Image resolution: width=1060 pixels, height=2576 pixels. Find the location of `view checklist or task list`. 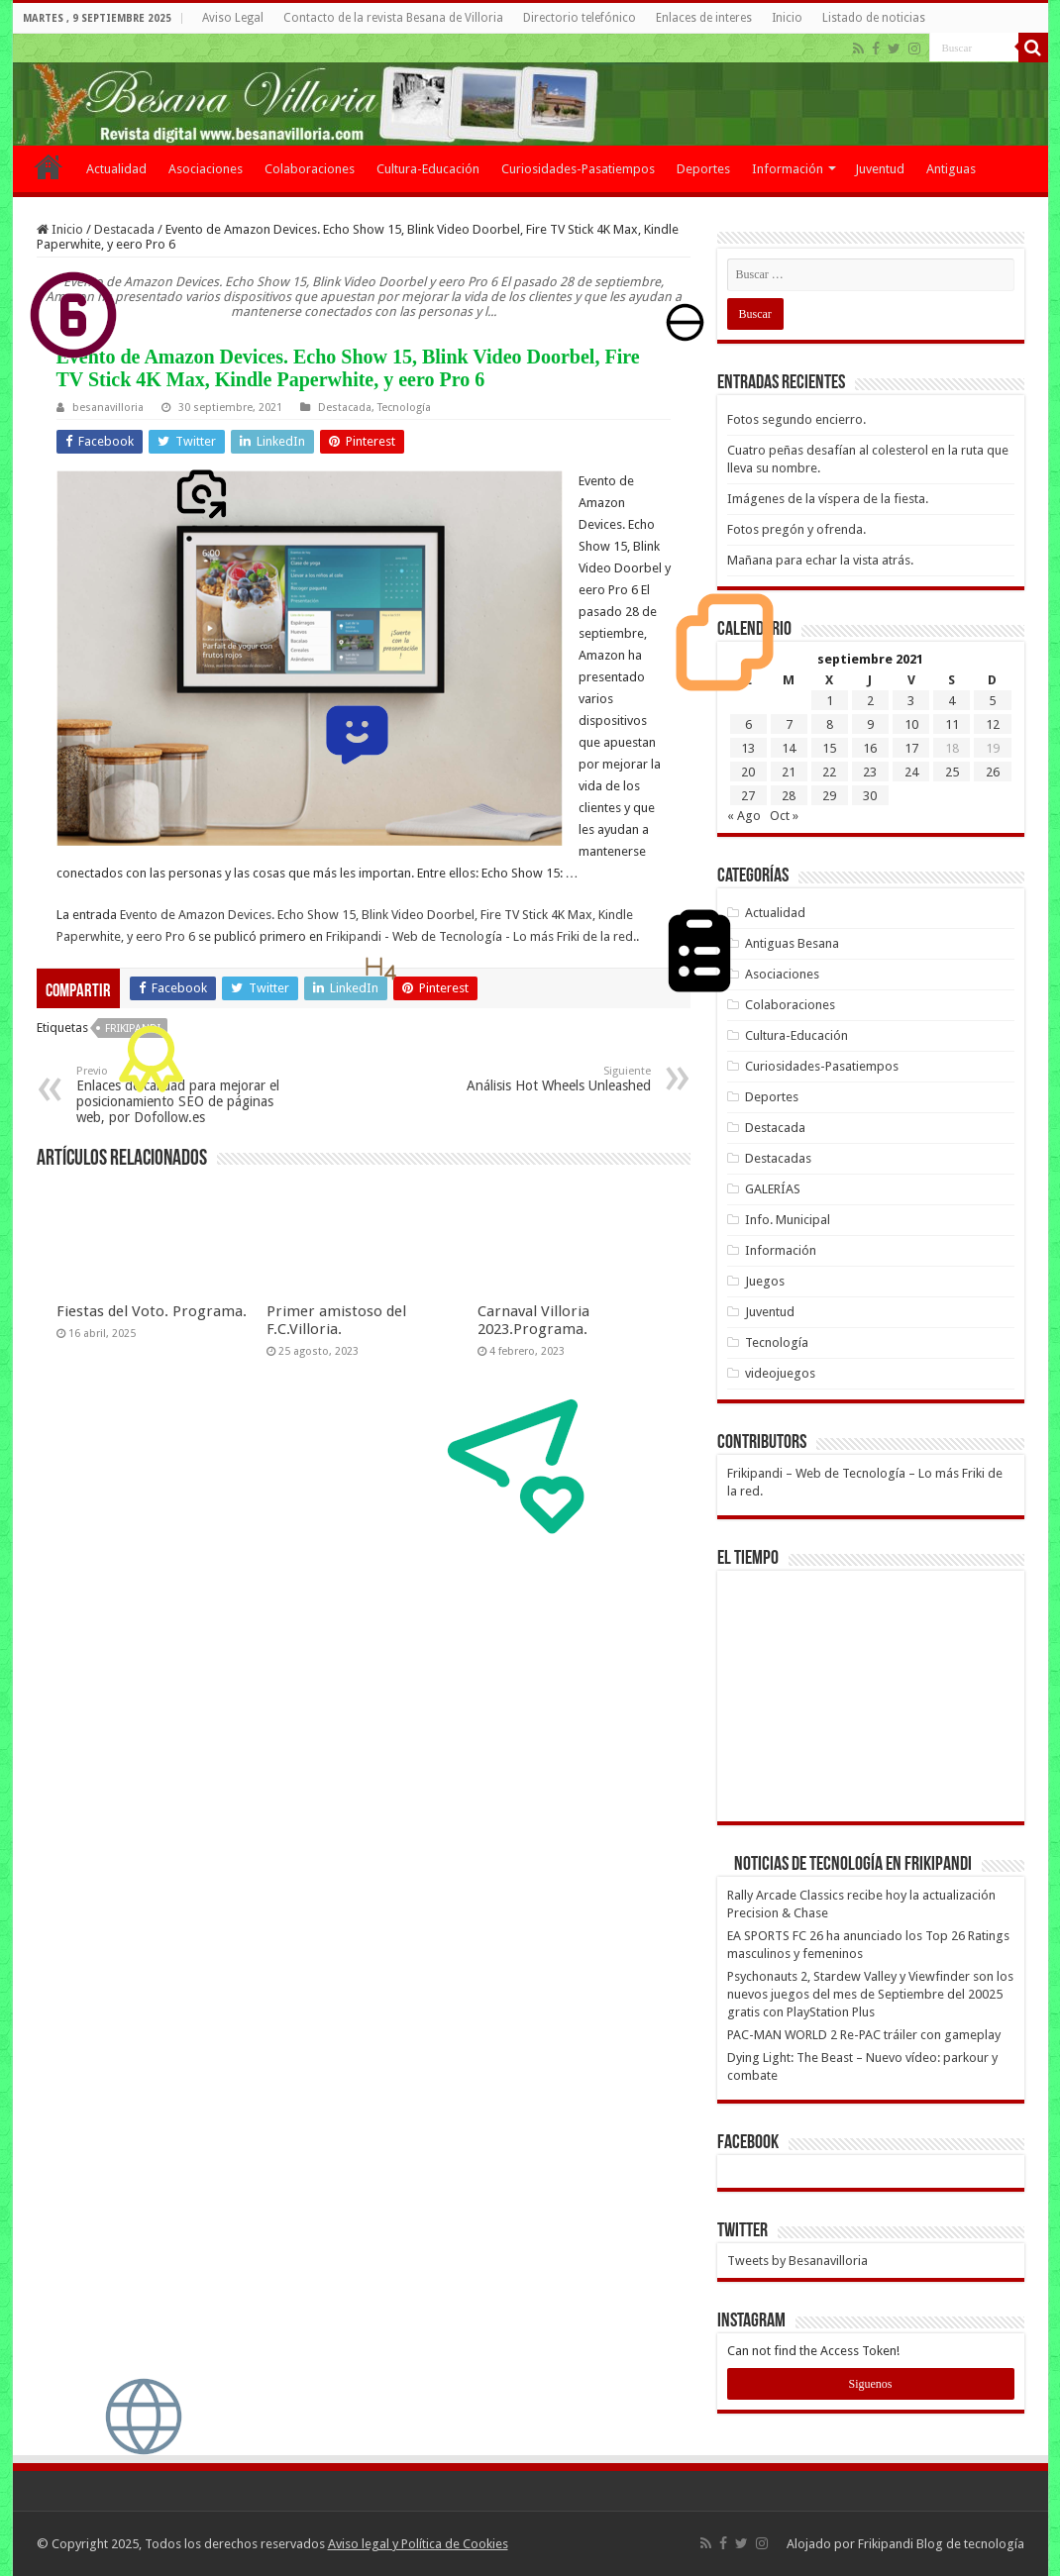

view checklist or task list is located at coordinates (699, 951).